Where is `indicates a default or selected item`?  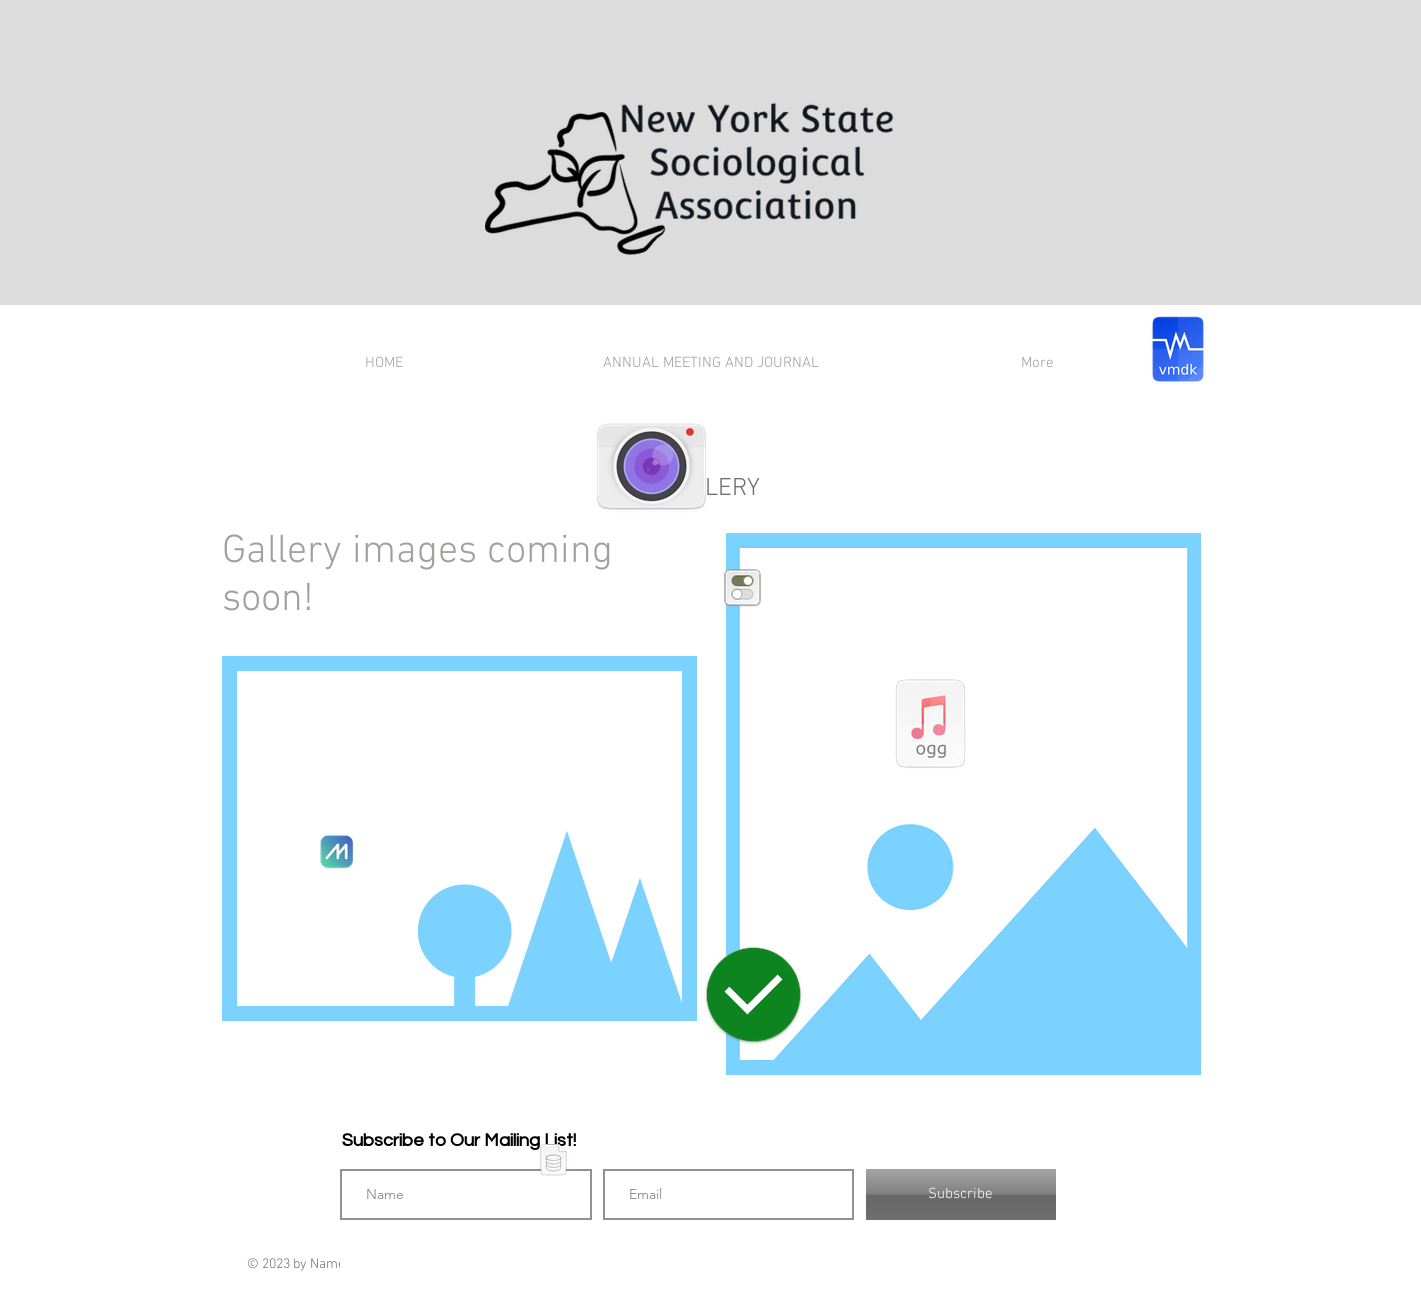 indicates a default or selected item is located at coordinates (753, 994).